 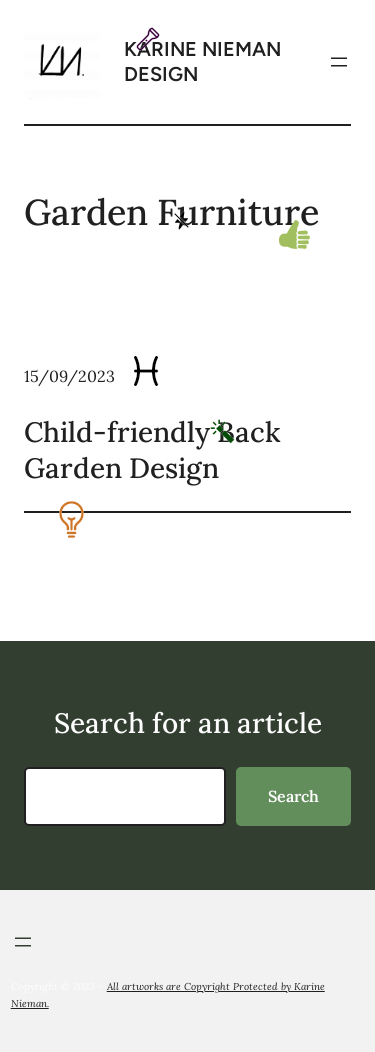 I want to click on like or approve content, so click(x=294, y=234).